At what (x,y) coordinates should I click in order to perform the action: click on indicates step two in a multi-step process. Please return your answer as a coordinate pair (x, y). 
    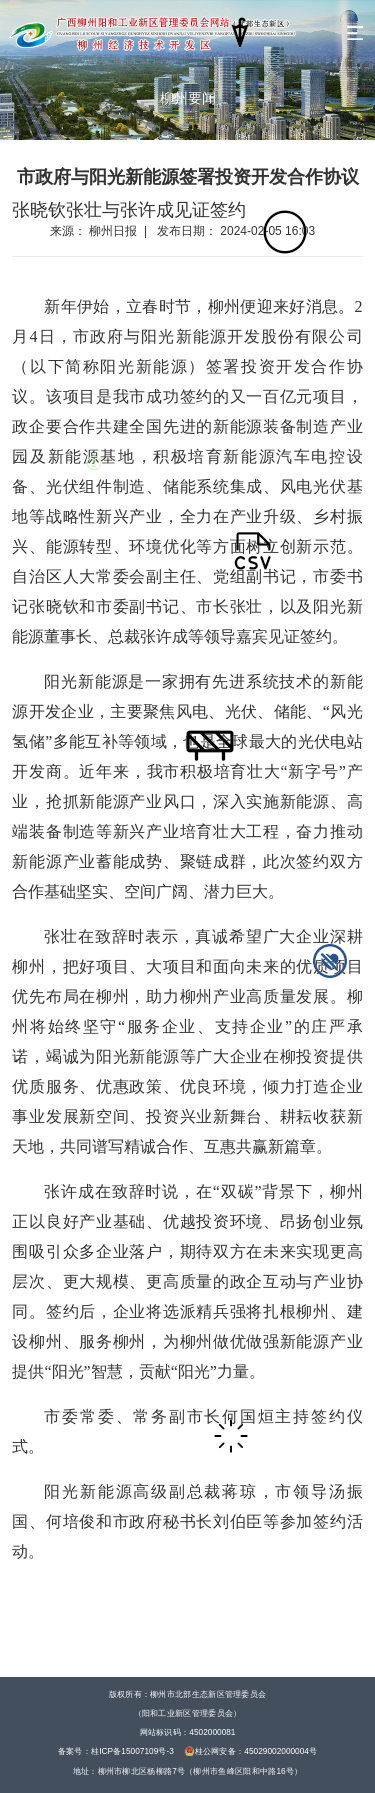
    Looking at the image, I should click on (94, 463).